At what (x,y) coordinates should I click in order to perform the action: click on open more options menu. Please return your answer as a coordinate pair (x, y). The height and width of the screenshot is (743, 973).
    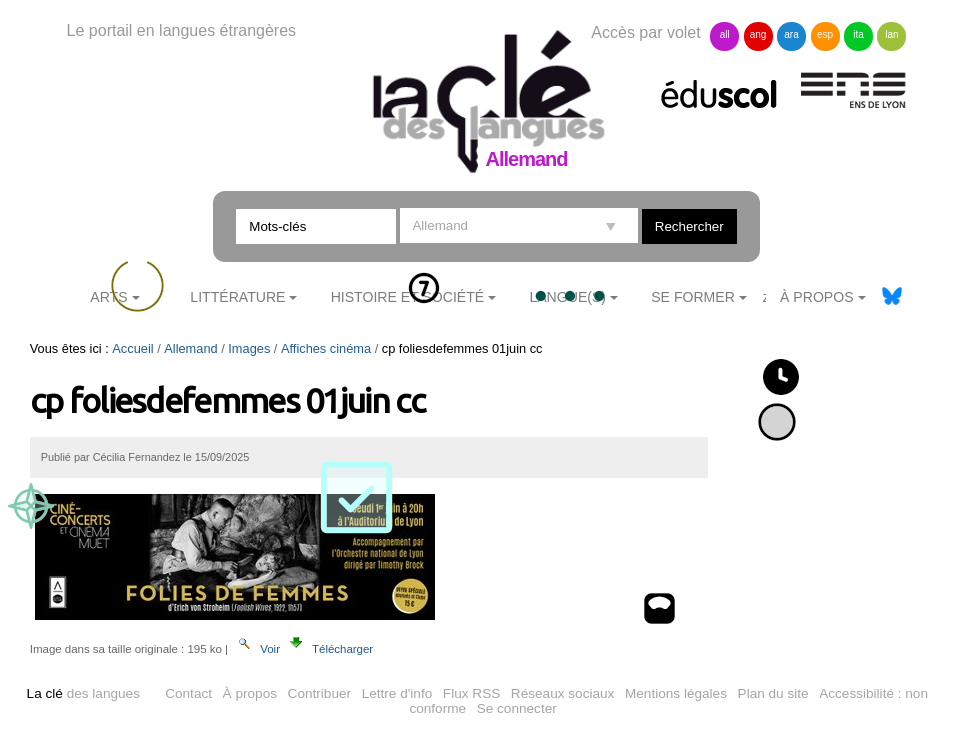
    Looking at the image, I should click on (570, 296).